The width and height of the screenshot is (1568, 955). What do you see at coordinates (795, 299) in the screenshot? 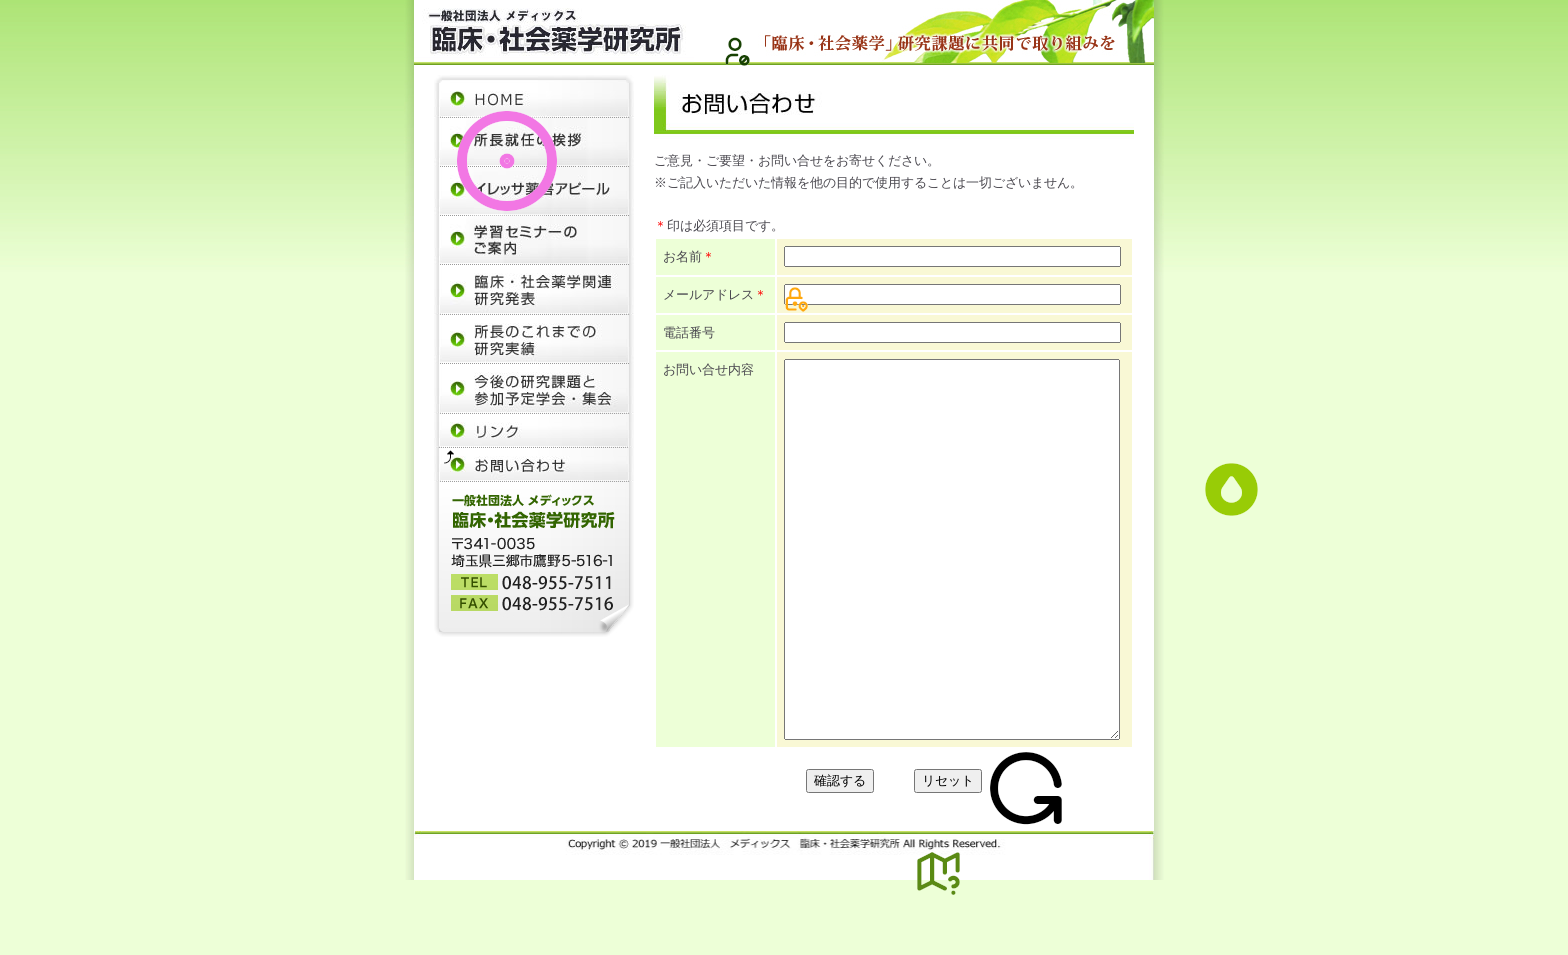
I see `set a location-based lock or security trigger` at bounding box center [795, 299].